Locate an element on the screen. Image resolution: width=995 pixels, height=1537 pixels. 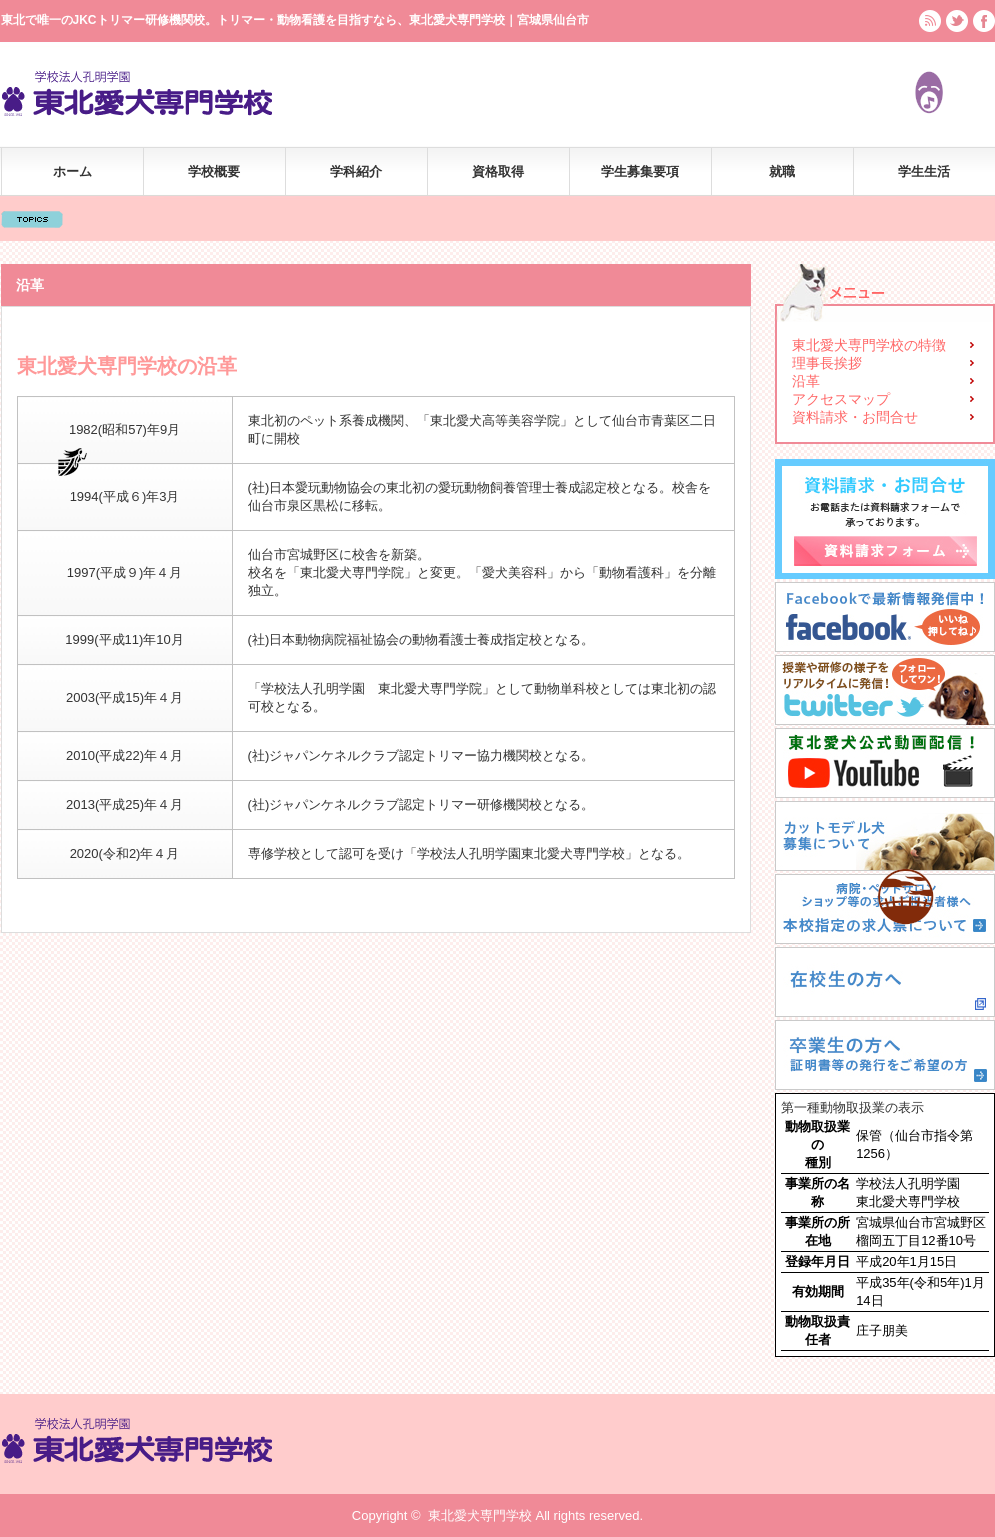
access karaoke or singing features is located at coordinates (929, 92).